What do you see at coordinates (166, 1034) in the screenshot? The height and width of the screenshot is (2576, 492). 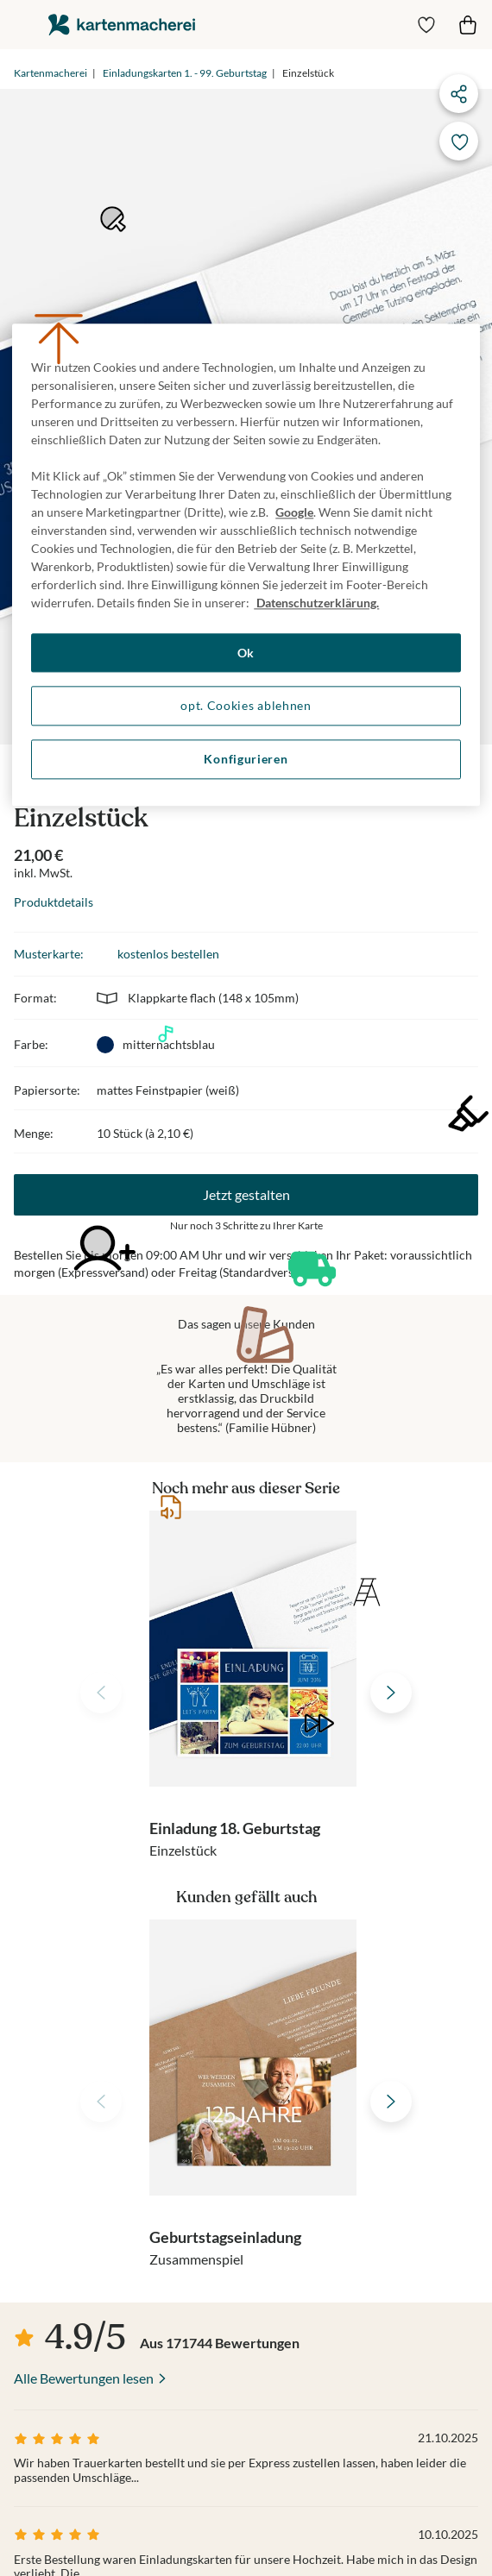 I see `access music or audio player` at bounding box center [166, 1034].